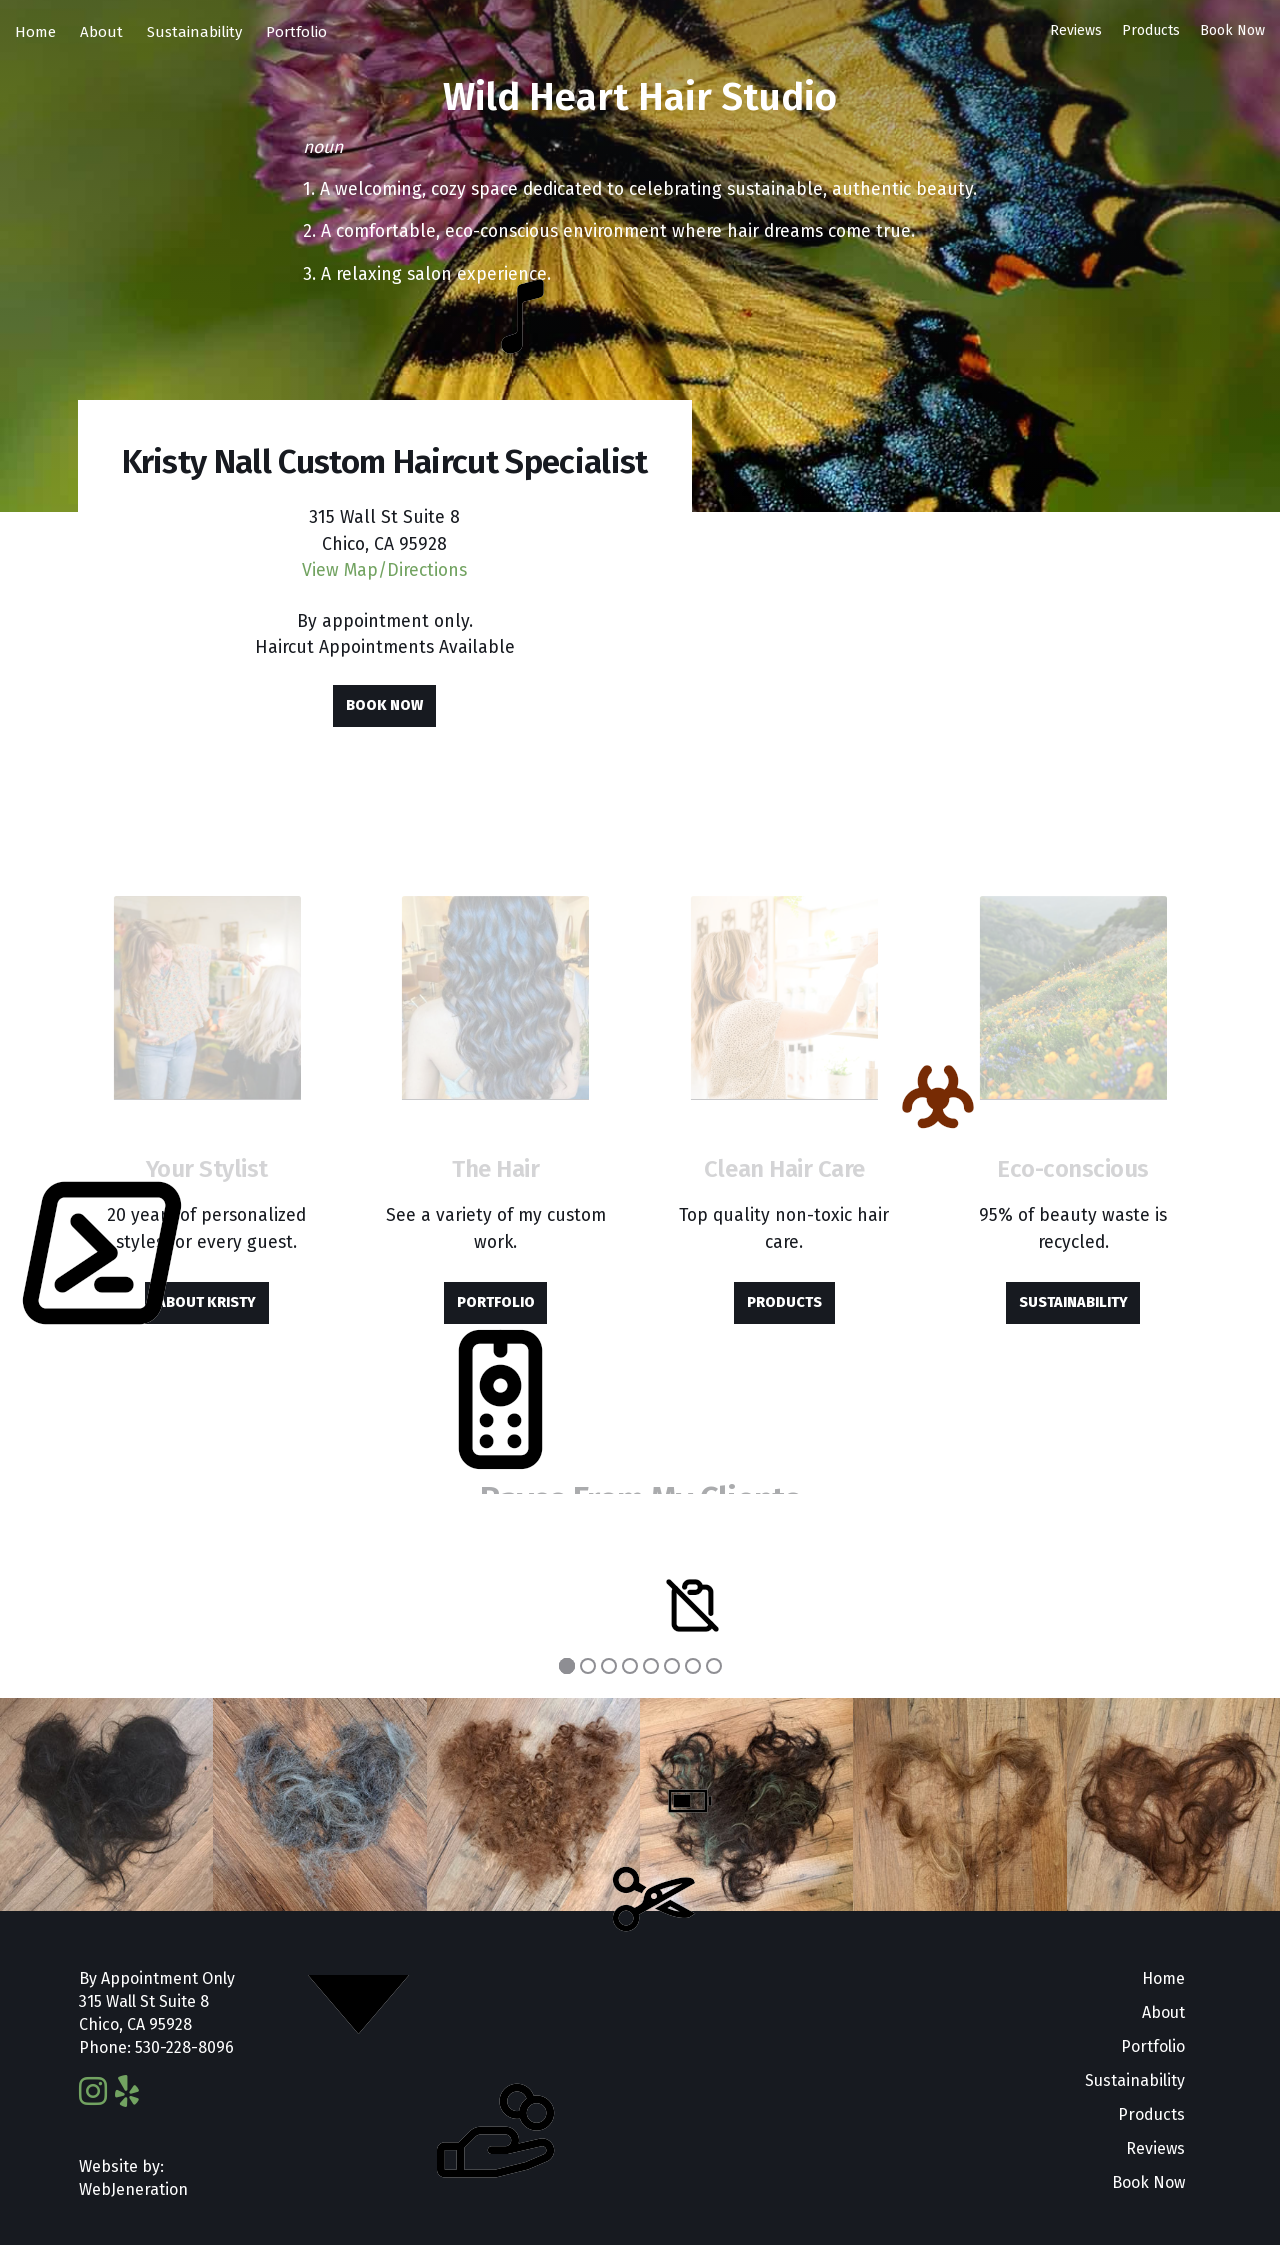 Image resolution: width=1280 pixels, height=2245 pixels. I want to click on open powershell terminal, so click(102, 1253).